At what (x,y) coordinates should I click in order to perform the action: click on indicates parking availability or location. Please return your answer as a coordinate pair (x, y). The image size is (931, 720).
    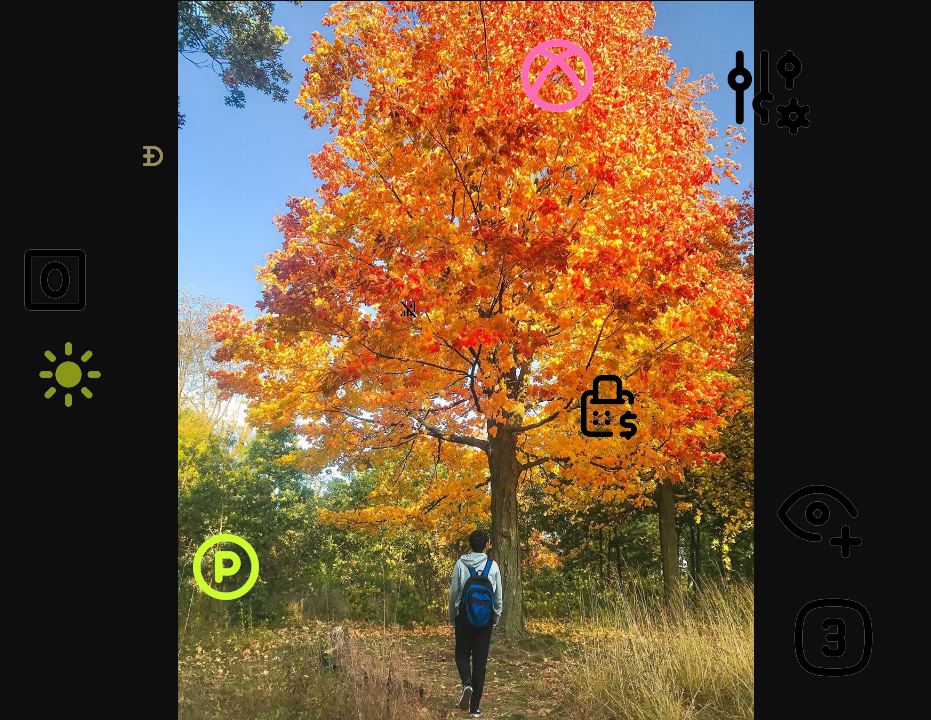
    Looking at the image, I should click on (226, 567).